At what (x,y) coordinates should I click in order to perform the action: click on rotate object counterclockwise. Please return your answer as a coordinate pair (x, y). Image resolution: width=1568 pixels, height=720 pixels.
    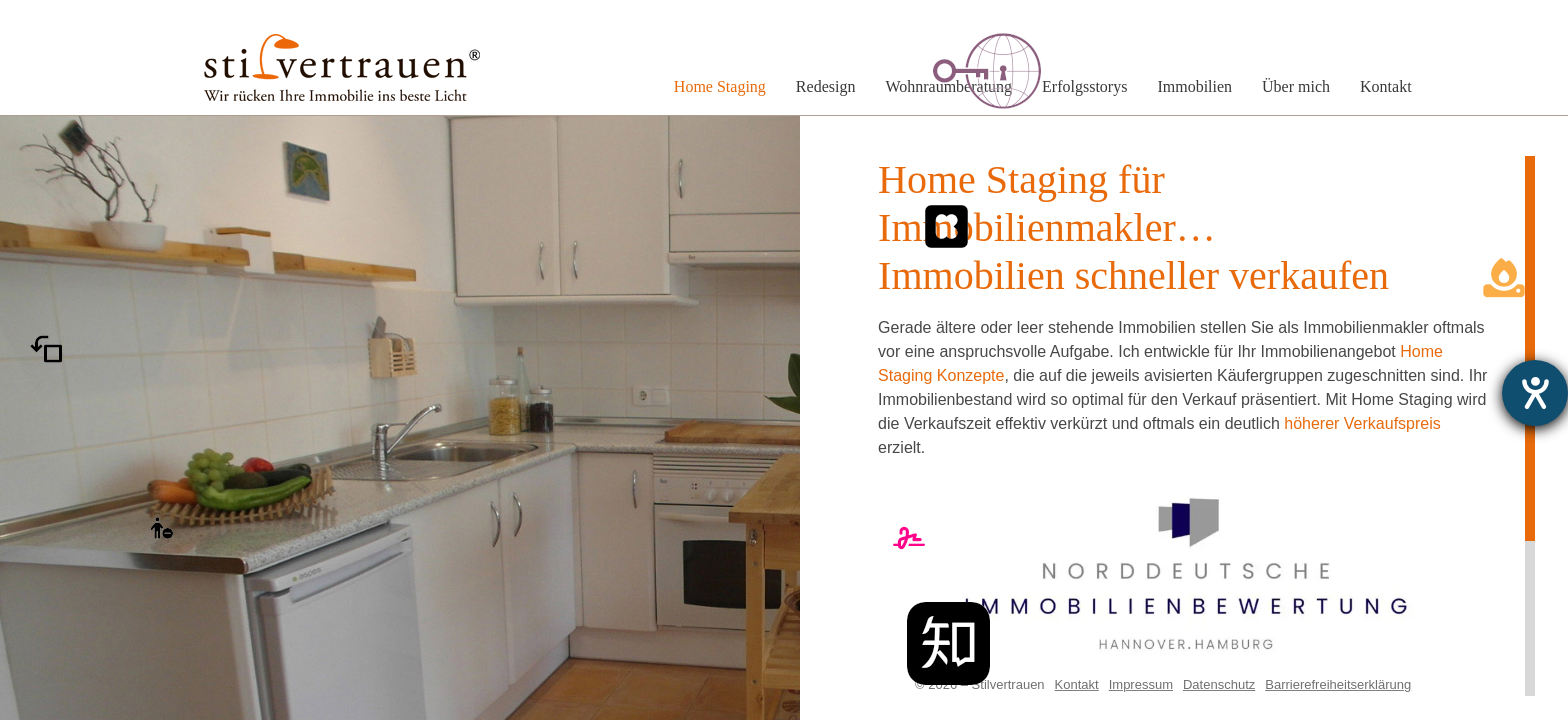
    Looking at the image, I should click on (47, 349).